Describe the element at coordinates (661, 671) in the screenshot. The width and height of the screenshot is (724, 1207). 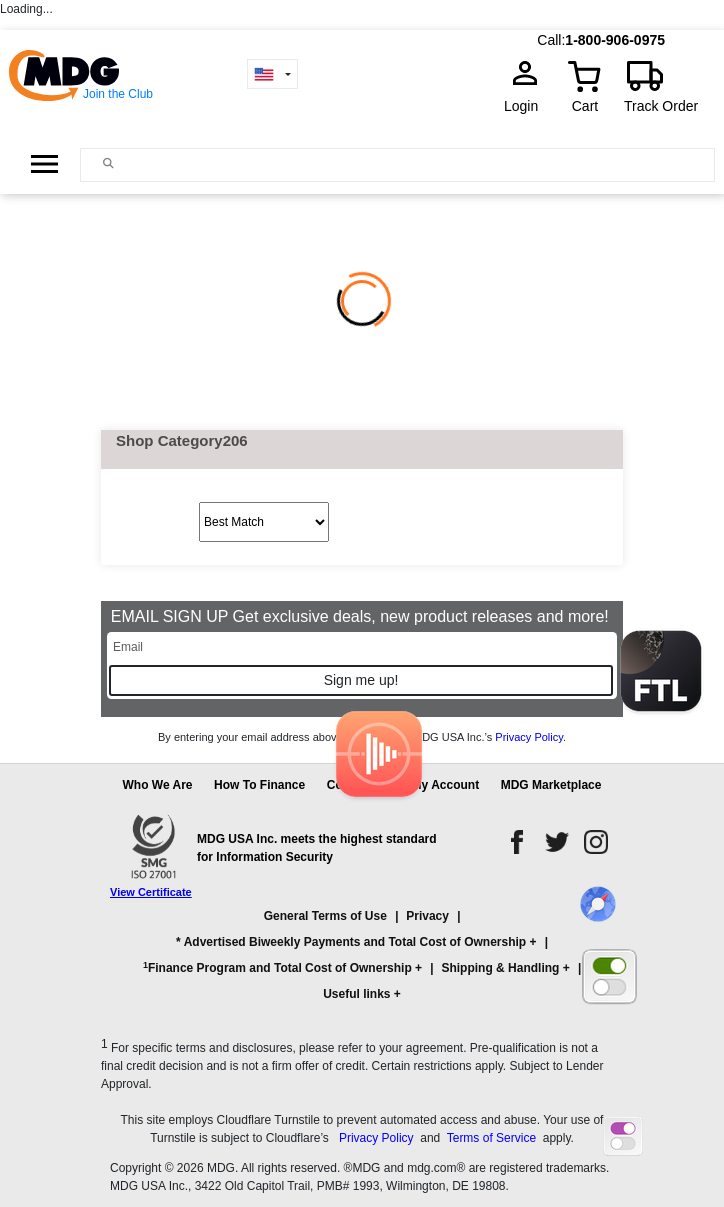
I see `launch FTL: Faster Than Light game` at that location.